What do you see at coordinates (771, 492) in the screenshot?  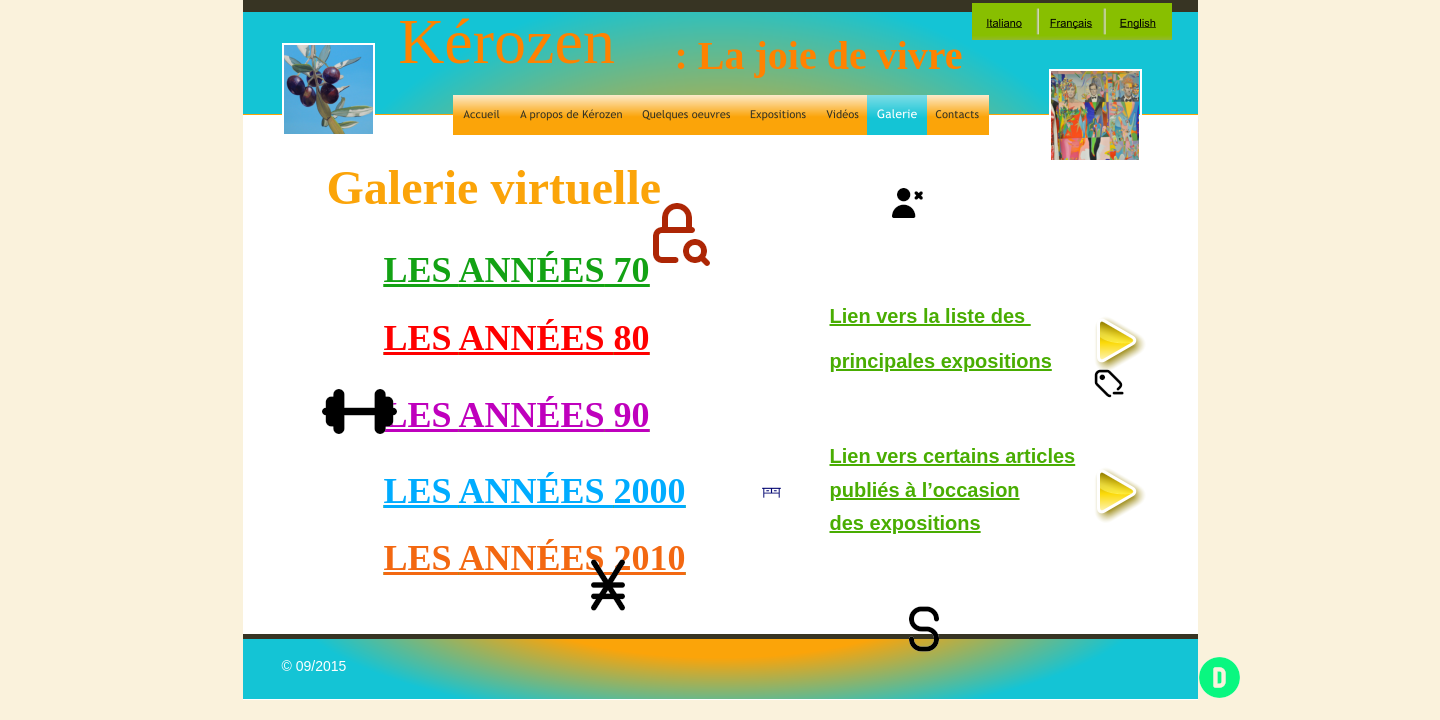 I see `access workspace or office settings` at bounding box center [771, 492].